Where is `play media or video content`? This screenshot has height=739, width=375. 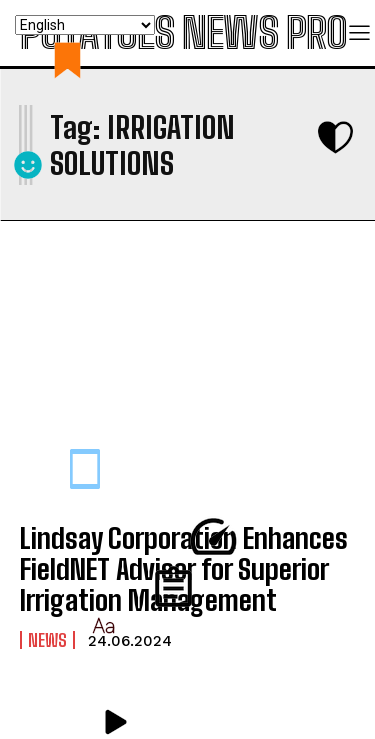
play media or video content is located at coordinates (116, 722).